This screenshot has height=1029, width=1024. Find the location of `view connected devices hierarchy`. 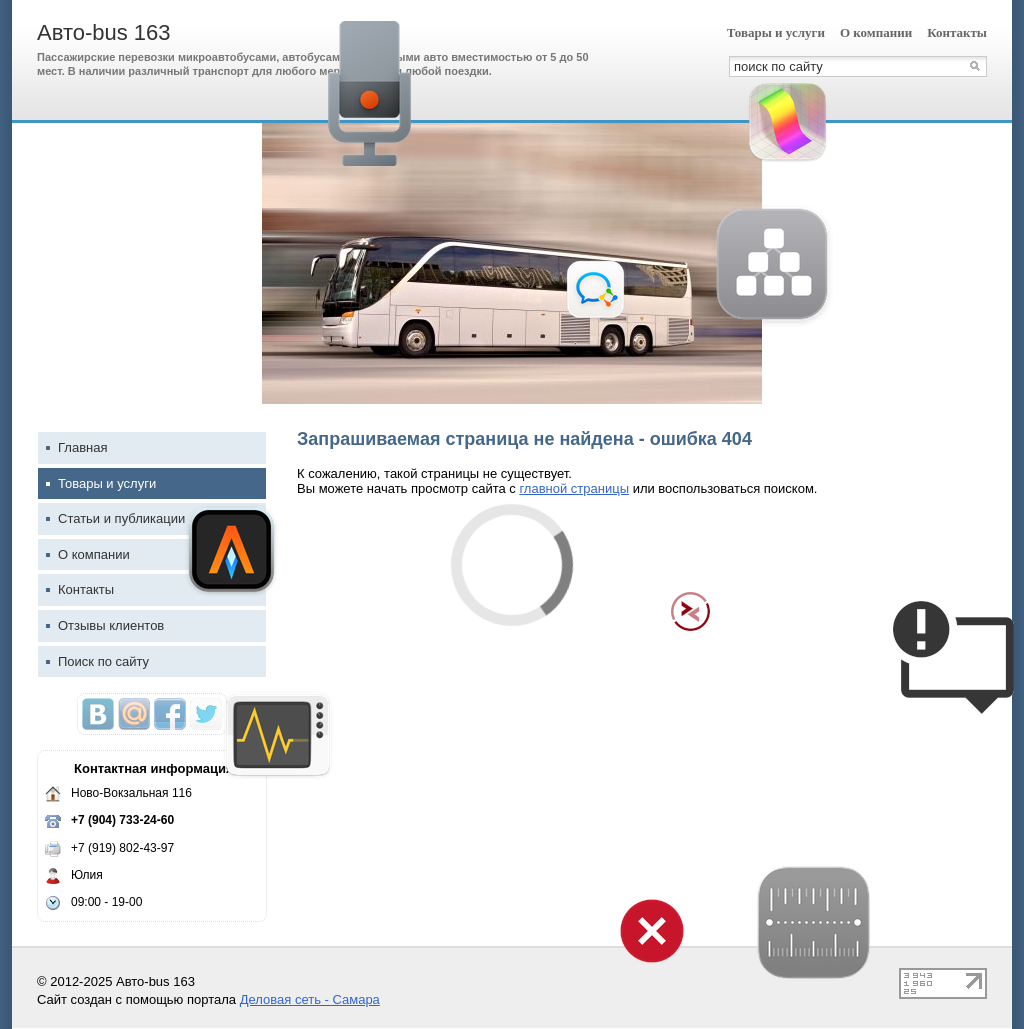

view connected devices hierarchy is located at coordinates (772, 266).